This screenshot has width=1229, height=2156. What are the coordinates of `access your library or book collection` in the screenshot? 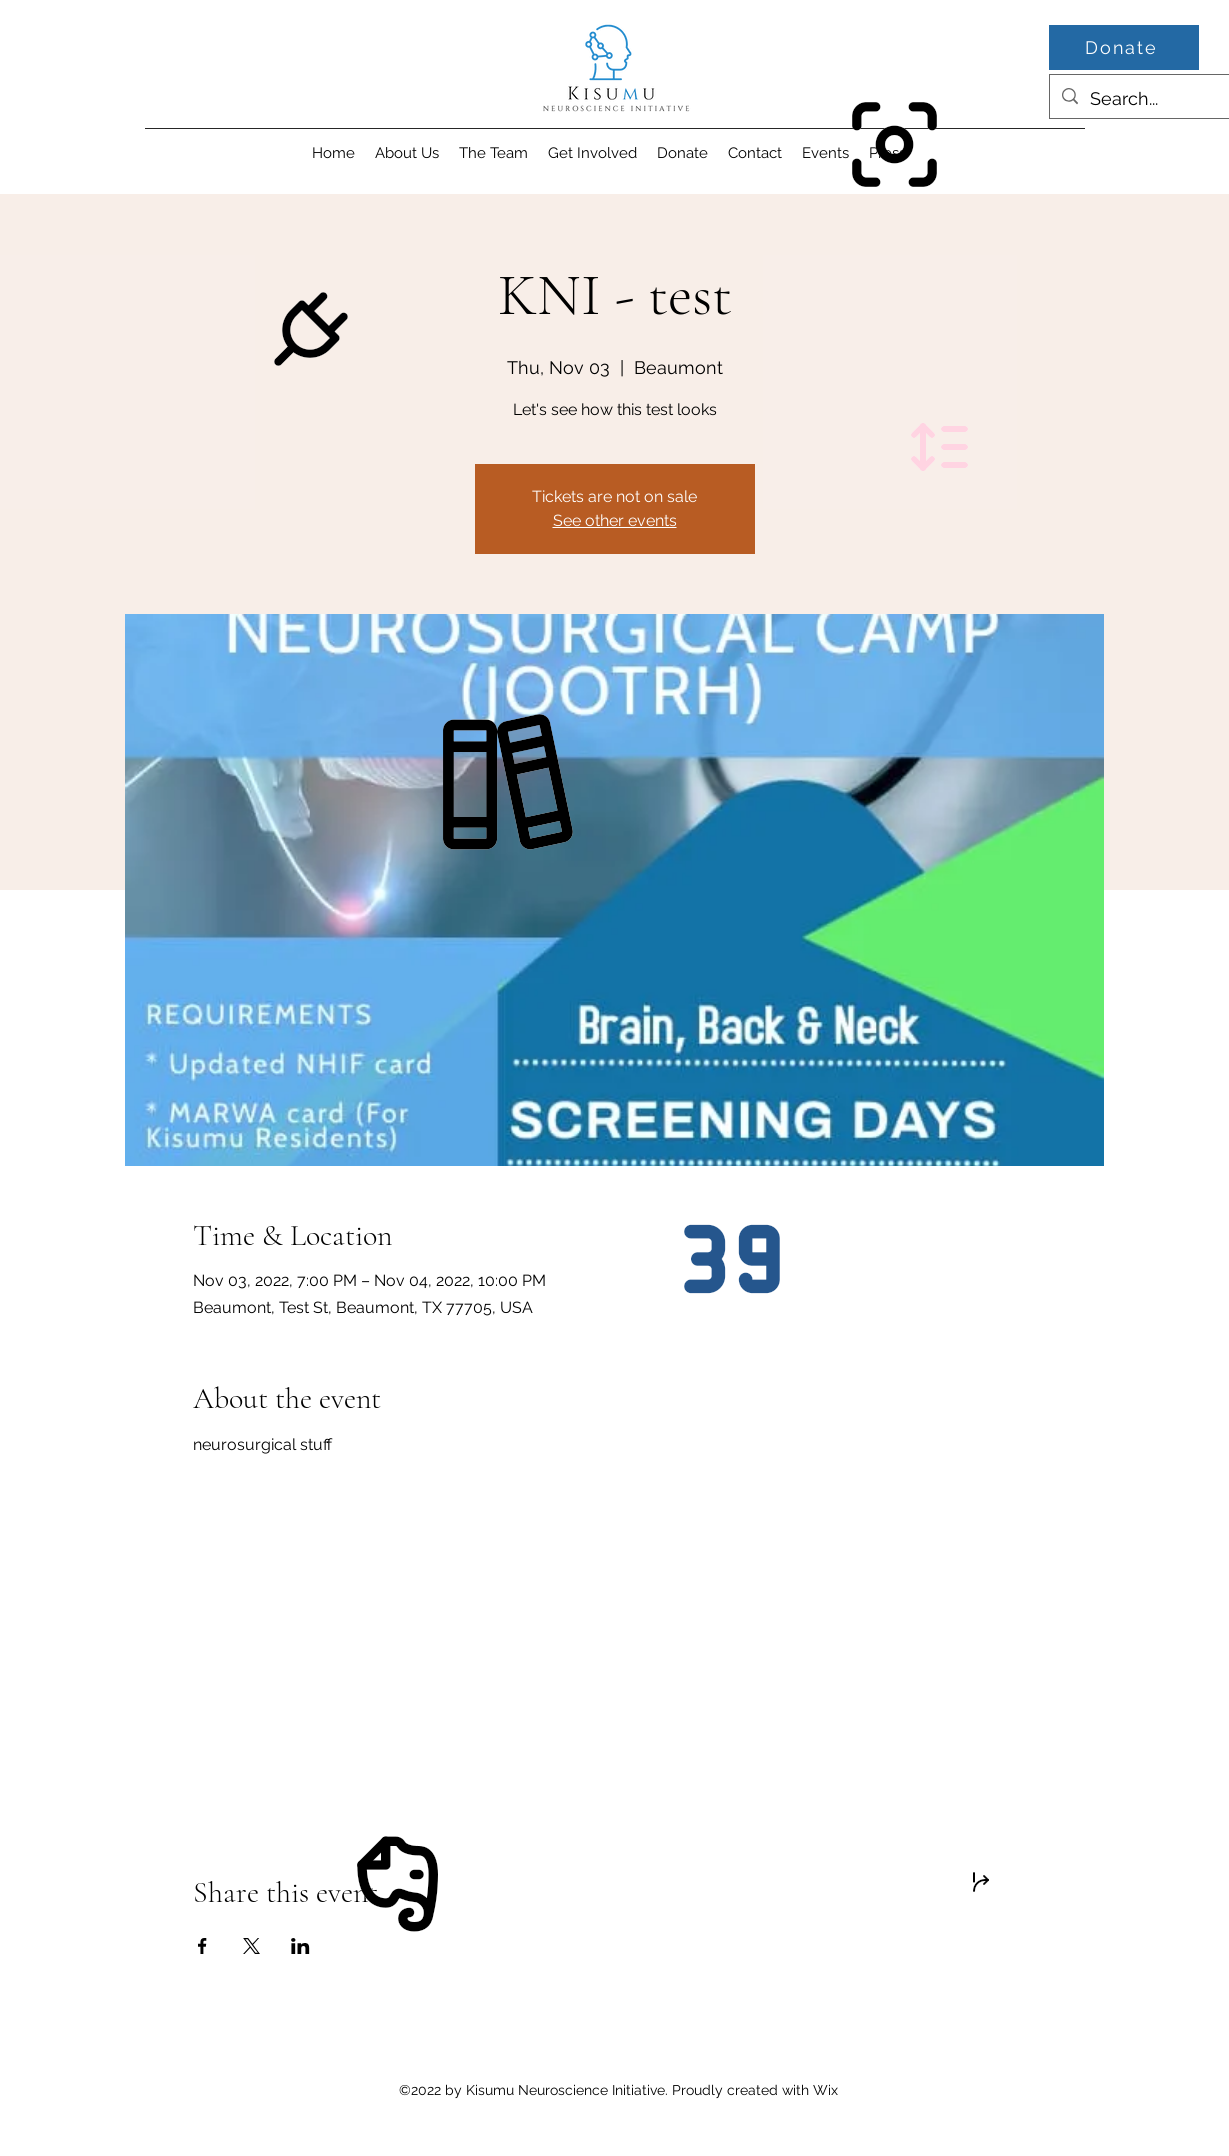 It's located at (502, 784).